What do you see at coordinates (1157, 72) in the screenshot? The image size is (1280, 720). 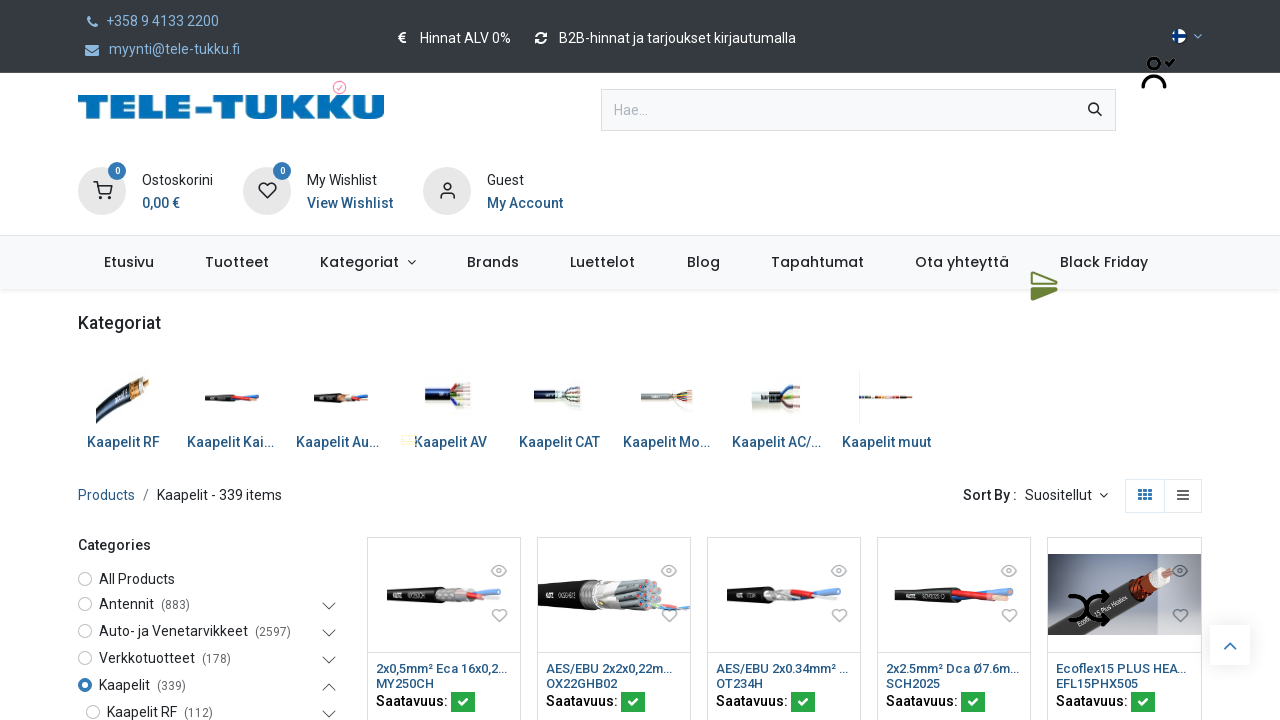 I see `user verification complete` at bounding box center [1157, 72].